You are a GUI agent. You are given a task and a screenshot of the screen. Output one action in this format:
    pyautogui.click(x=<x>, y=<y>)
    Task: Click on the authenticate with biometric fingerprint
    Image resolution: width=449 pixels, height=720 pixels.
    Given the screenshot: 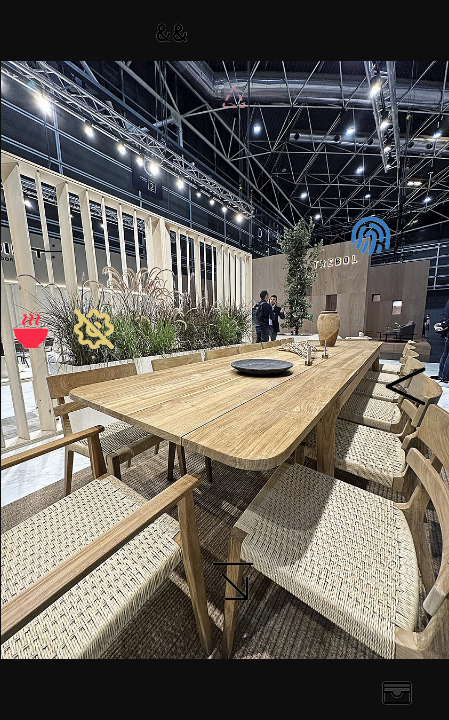 What is the action you would take?
    pyautogui.click(x=371, y=236)
    